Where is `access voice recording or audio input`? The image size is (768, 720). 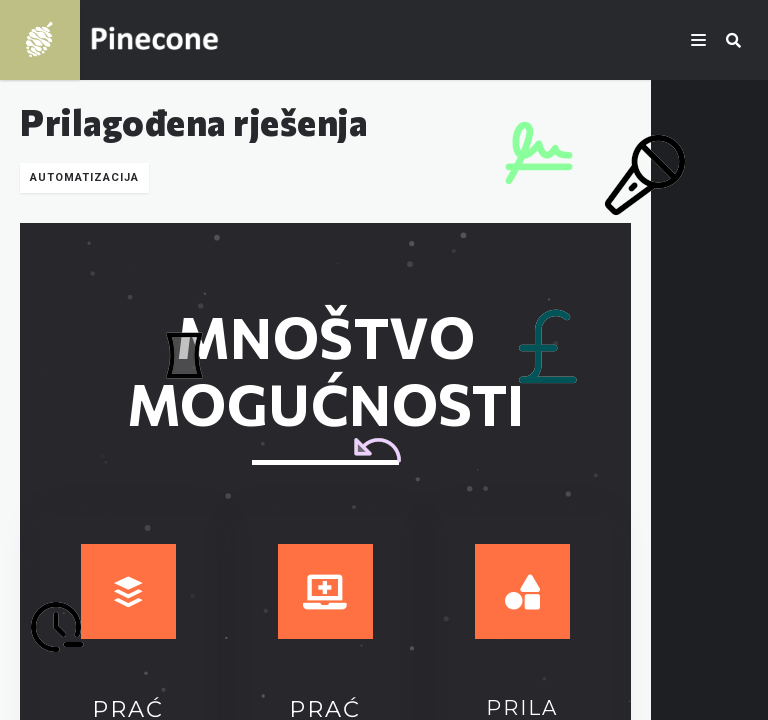 access voice recording or audio input is located at coordinates (643, 176).